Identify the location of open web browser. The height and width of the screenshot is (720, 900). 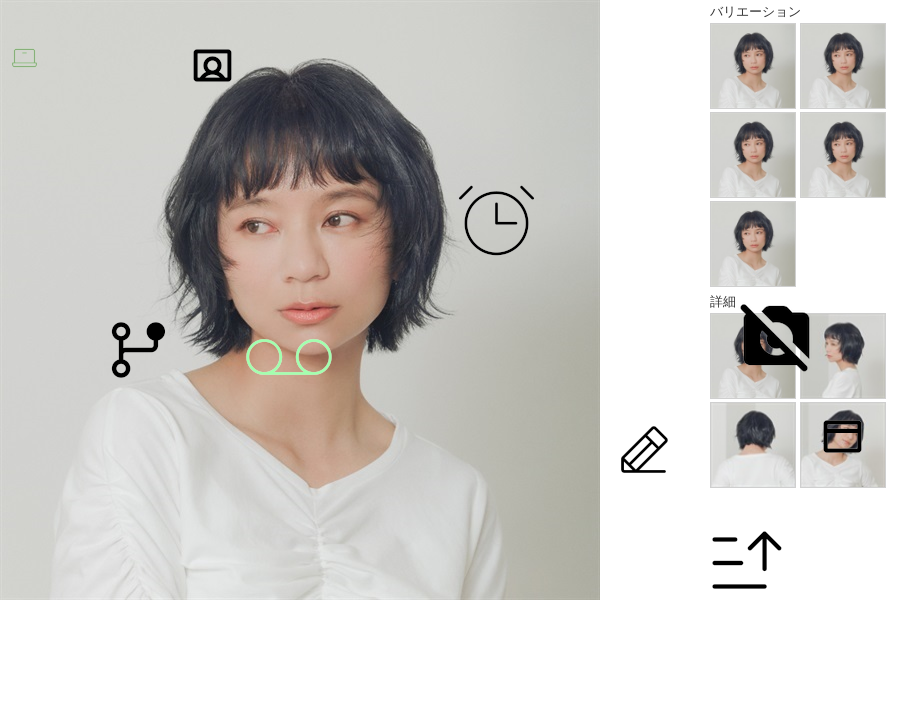
(842, 436).